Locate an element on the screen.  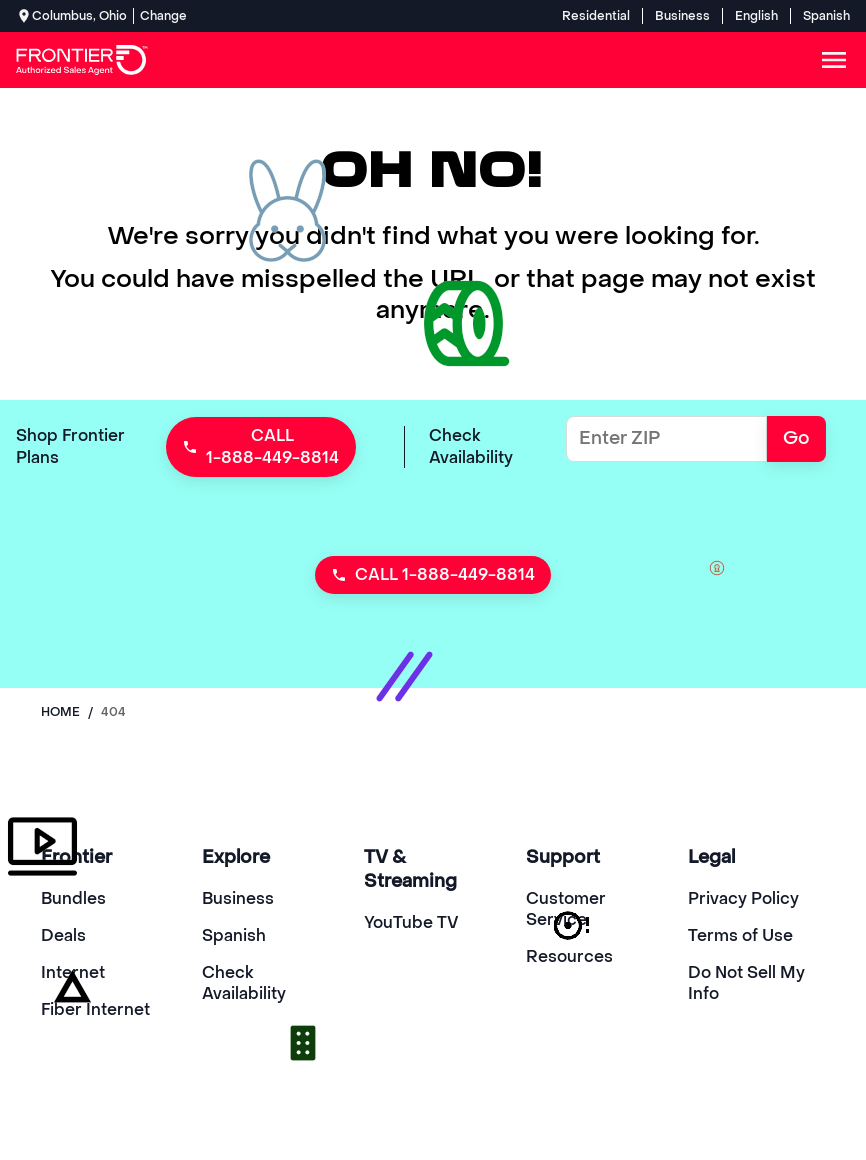
indicates storage disc is full is located at coordinates (571, 925).